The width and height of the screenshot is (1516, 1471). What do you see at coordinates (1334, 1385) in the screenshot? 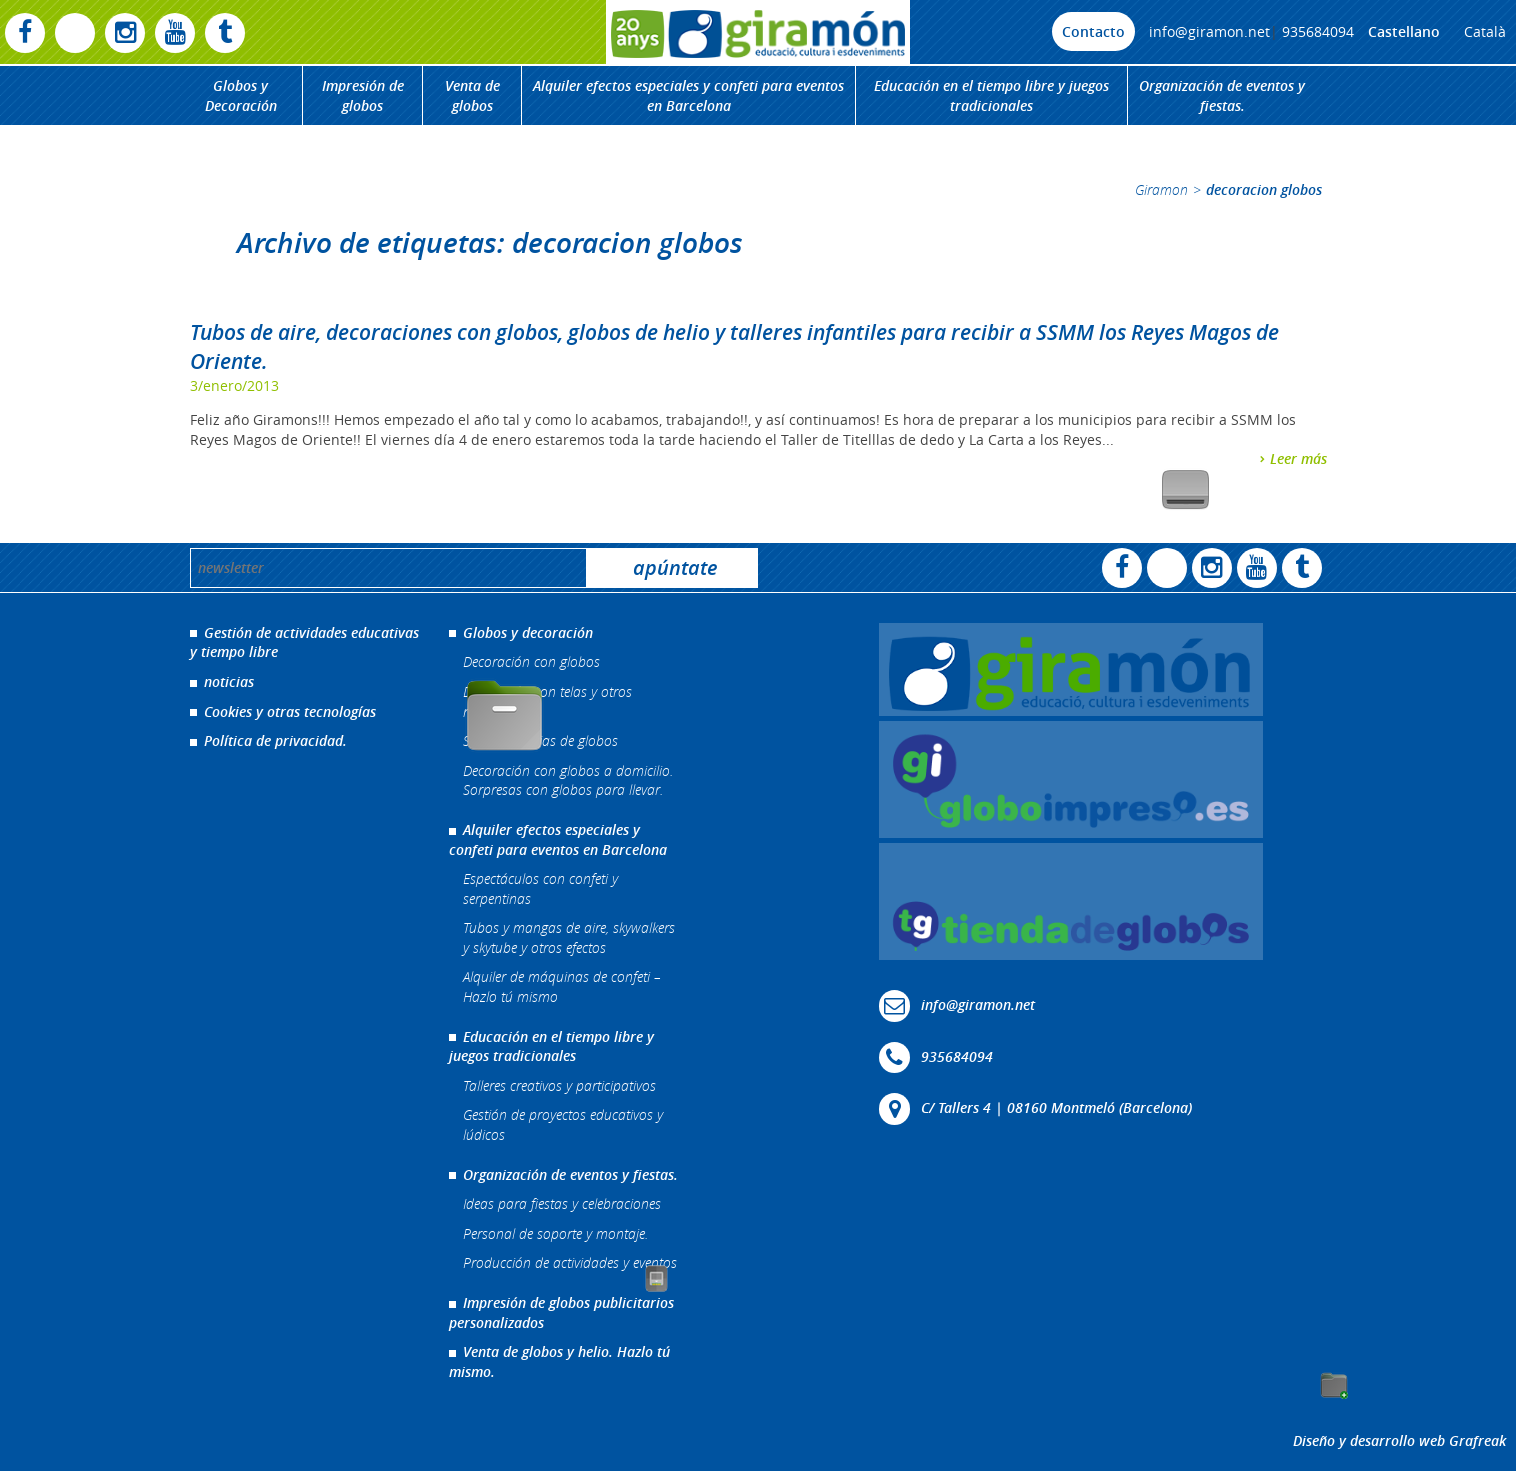
I see `create a new folder` at bounding box center [1334, 1385].